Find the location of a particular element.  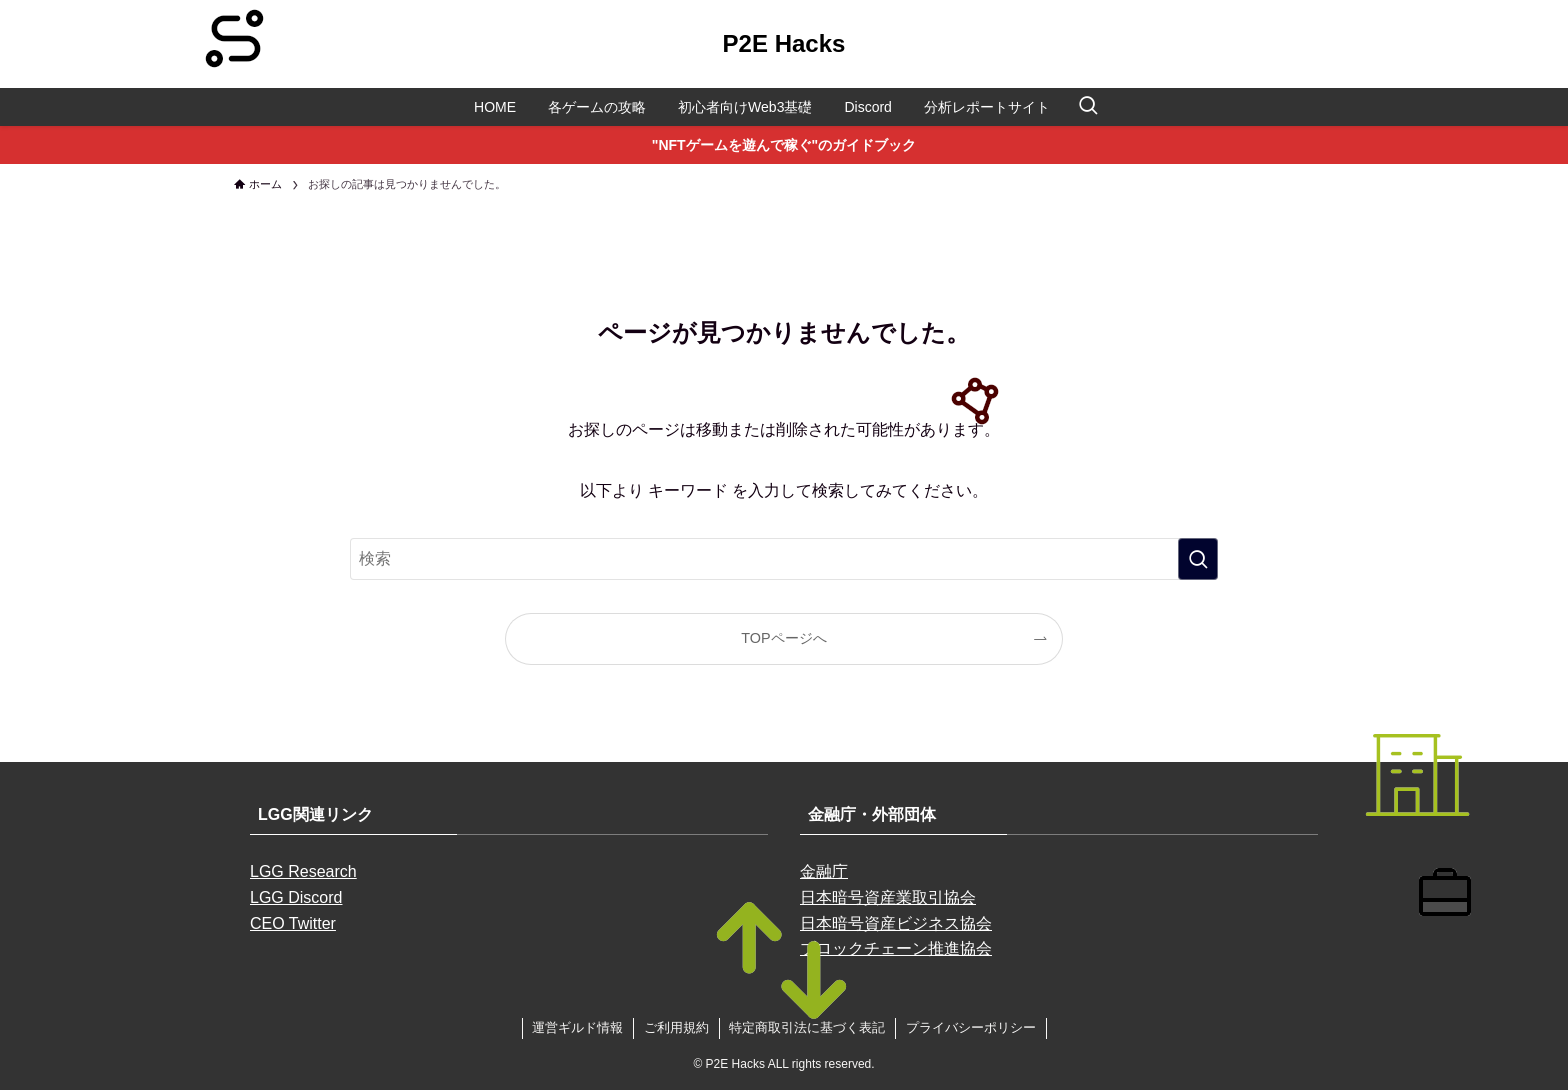

access travel or trip planning features is located at coordinates (1445, 894).